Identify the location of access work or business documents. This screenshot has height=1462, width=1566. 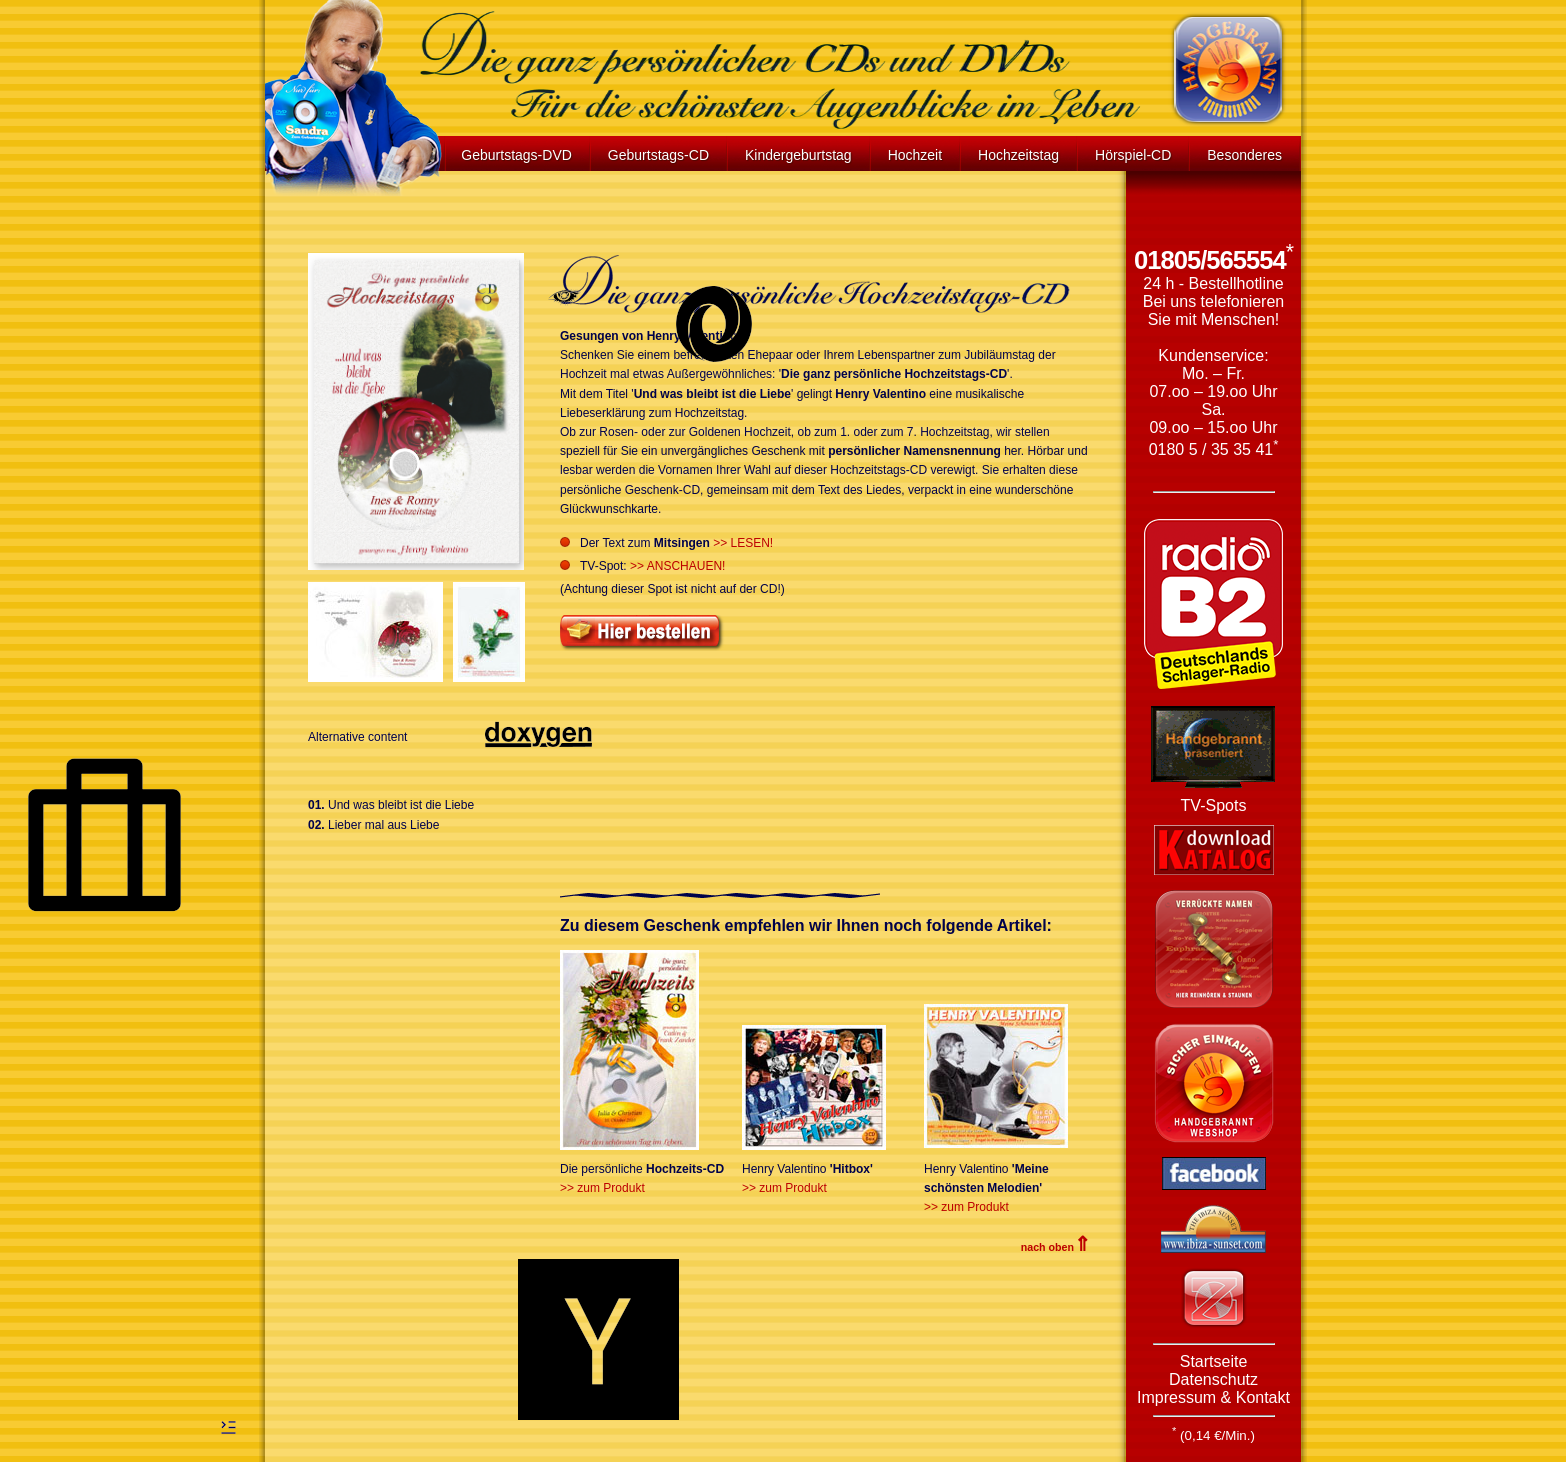
(104, 842).